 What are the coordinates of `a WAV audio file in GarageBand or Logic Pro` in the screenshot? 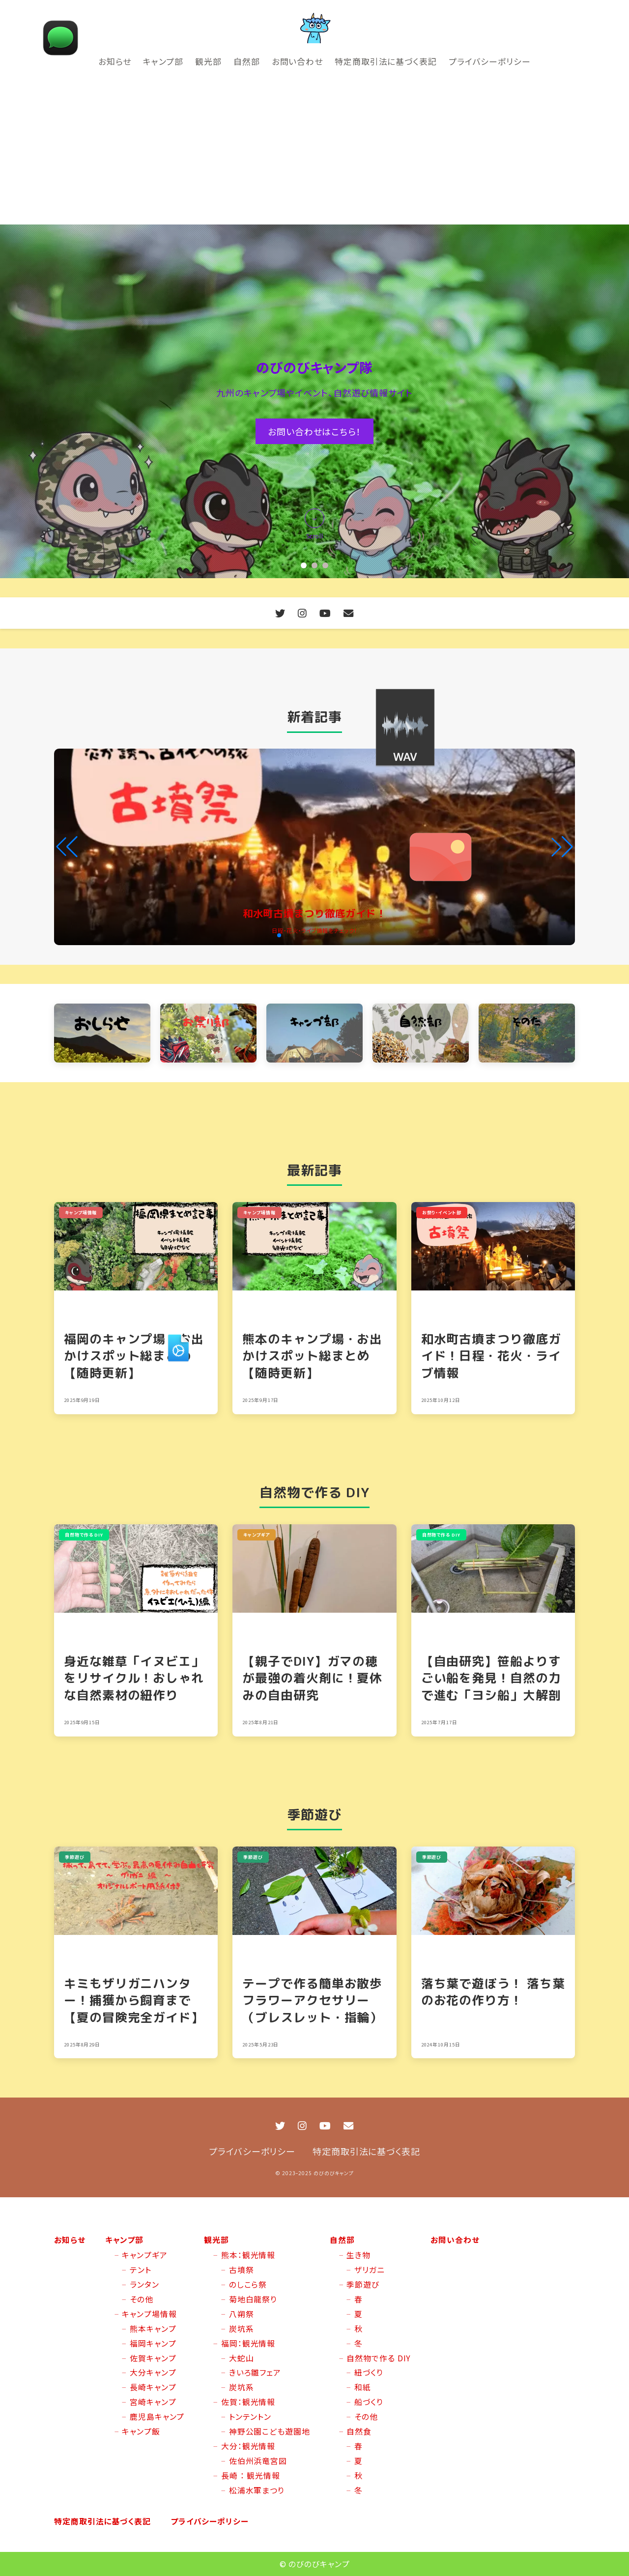 It's located at (405, 729).